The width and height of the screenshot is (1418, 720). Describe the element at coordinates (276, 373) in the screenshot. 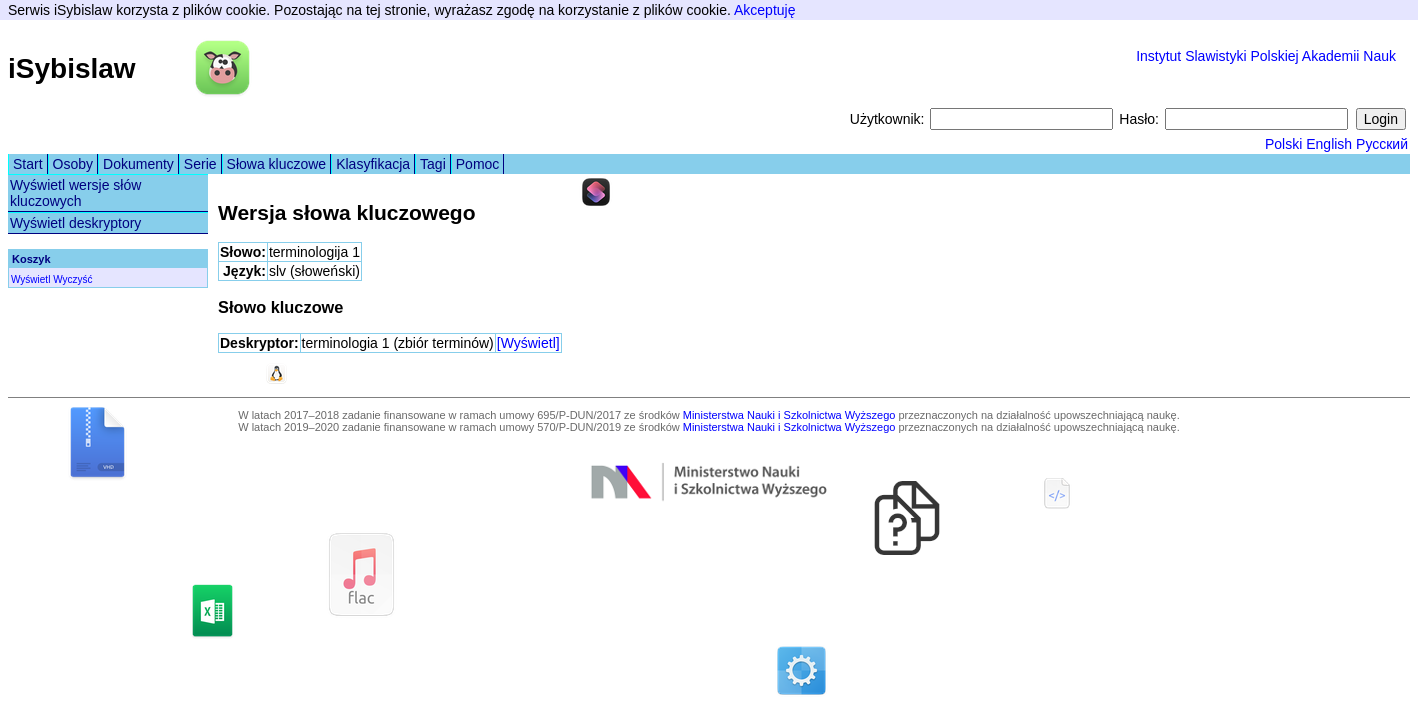

I see `open linux system preferences` at that location.